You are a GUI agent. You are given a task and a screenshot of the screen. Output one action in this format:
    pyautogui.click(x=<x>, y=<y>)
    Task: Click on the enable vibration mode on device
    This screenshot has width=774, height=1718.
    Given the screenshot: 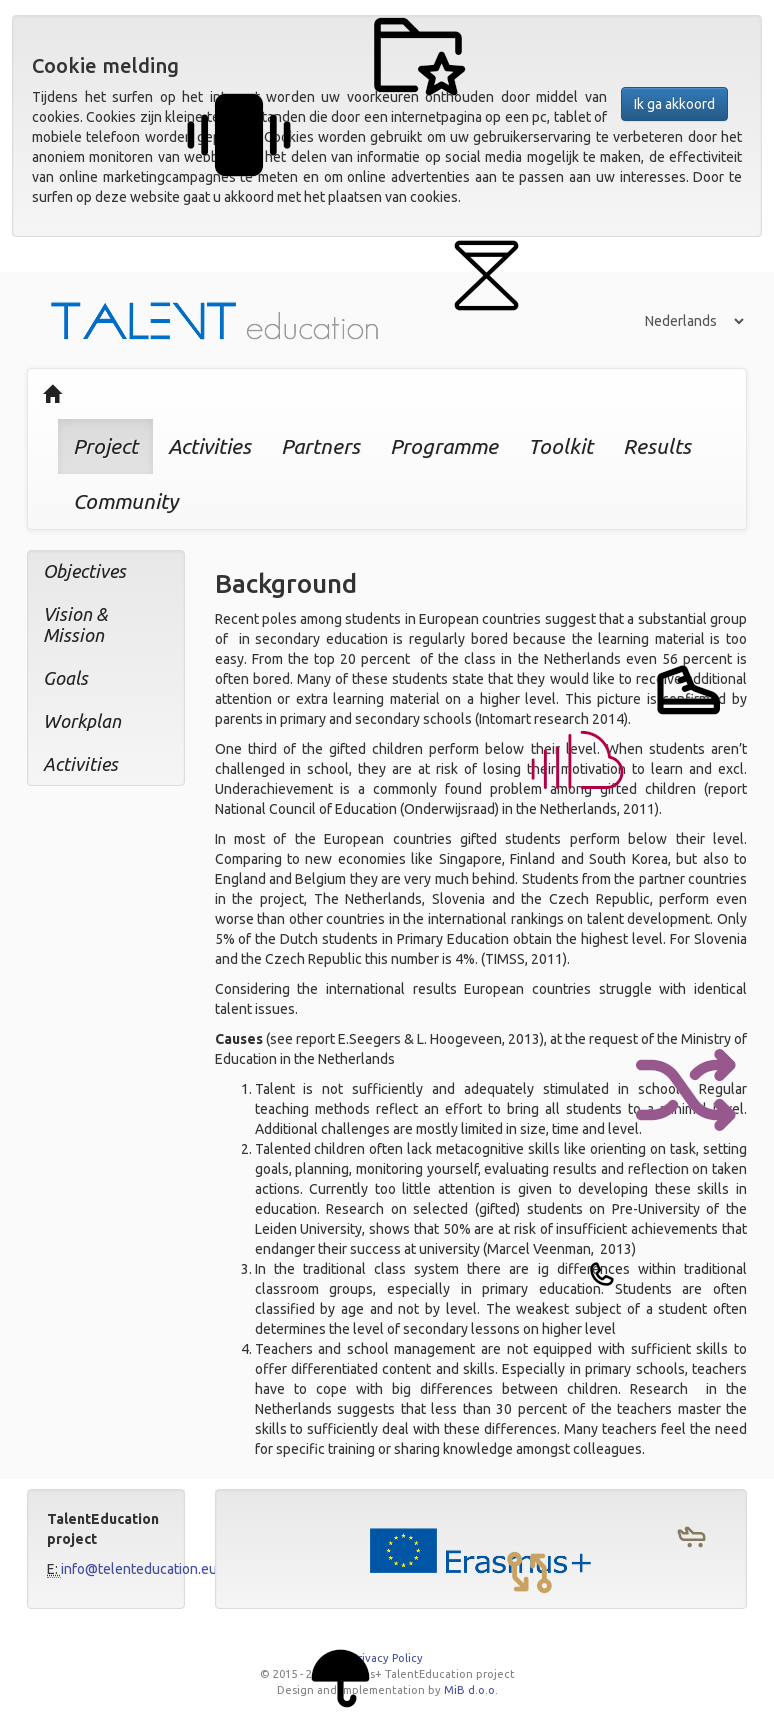 What is the action you would take?
    pyautogui.click(x=239, y=135)
    